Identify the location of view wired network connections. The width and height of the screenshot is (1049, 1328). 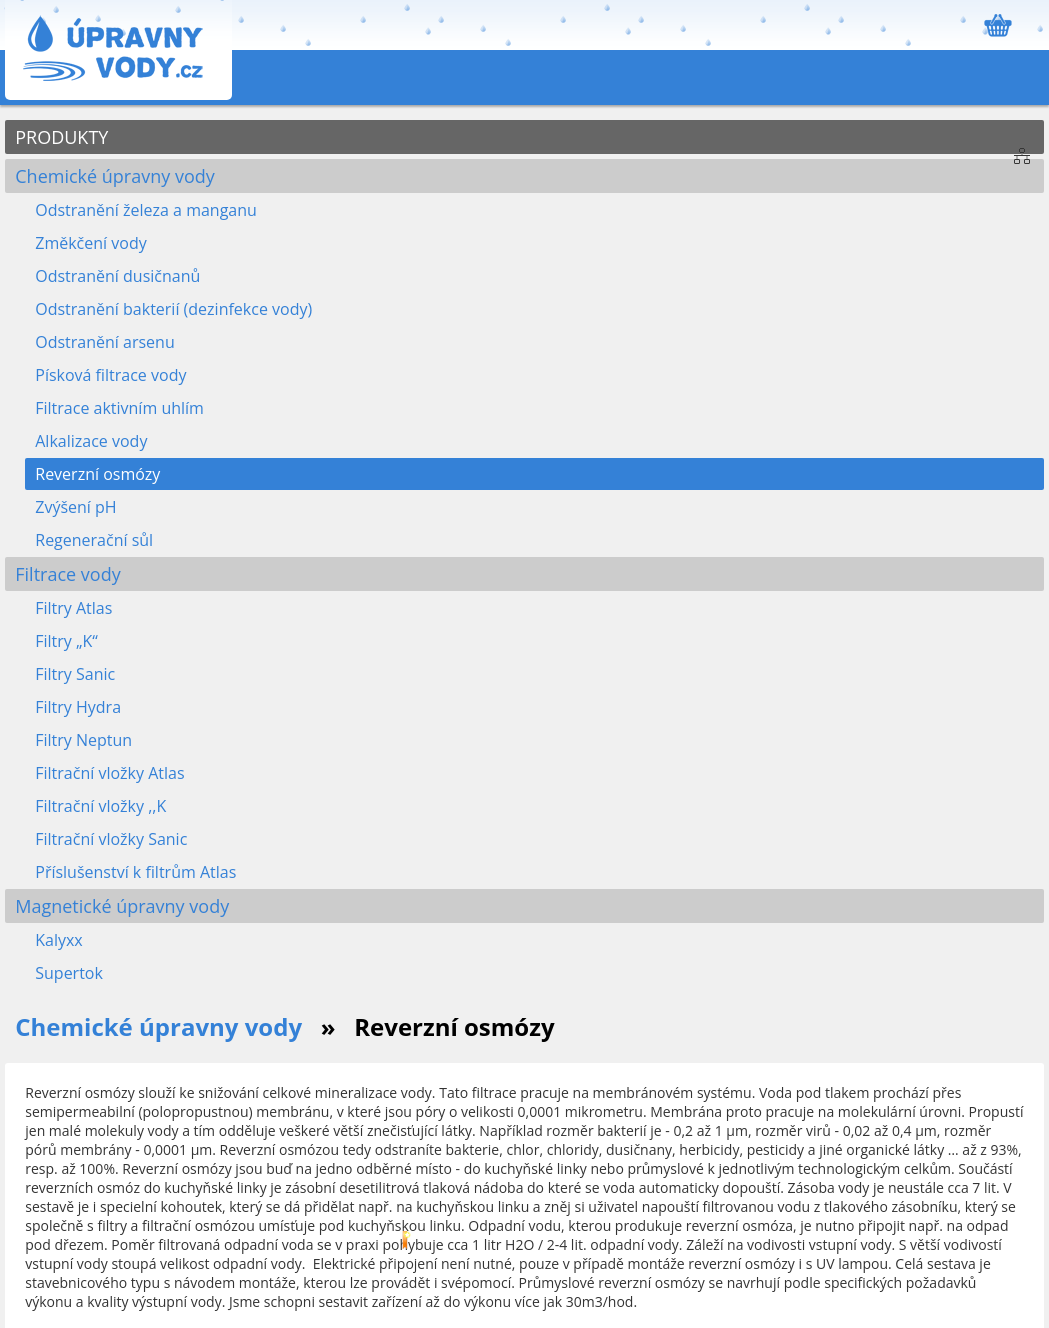
(1022, 156).